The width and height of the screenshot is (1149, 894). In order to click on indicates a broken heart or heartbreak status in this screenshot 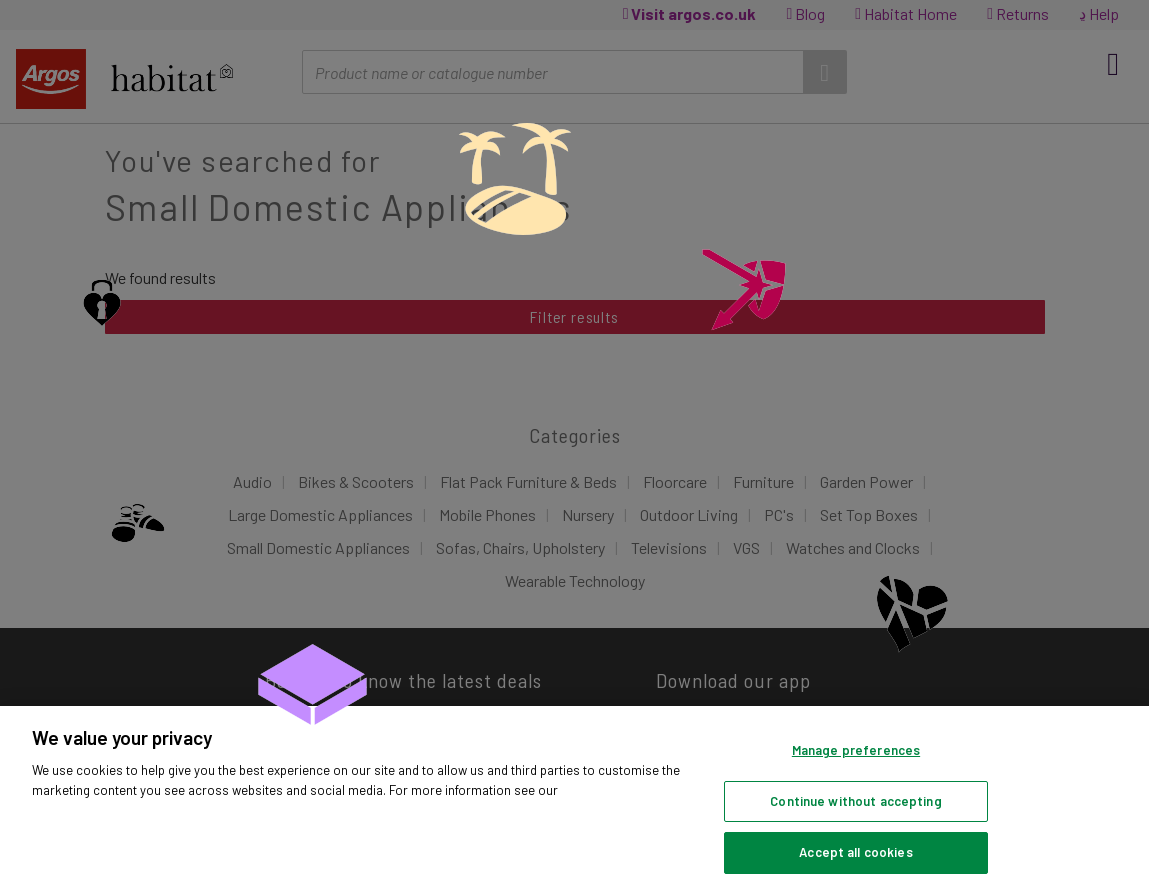, I will do `click(912, 614)`.